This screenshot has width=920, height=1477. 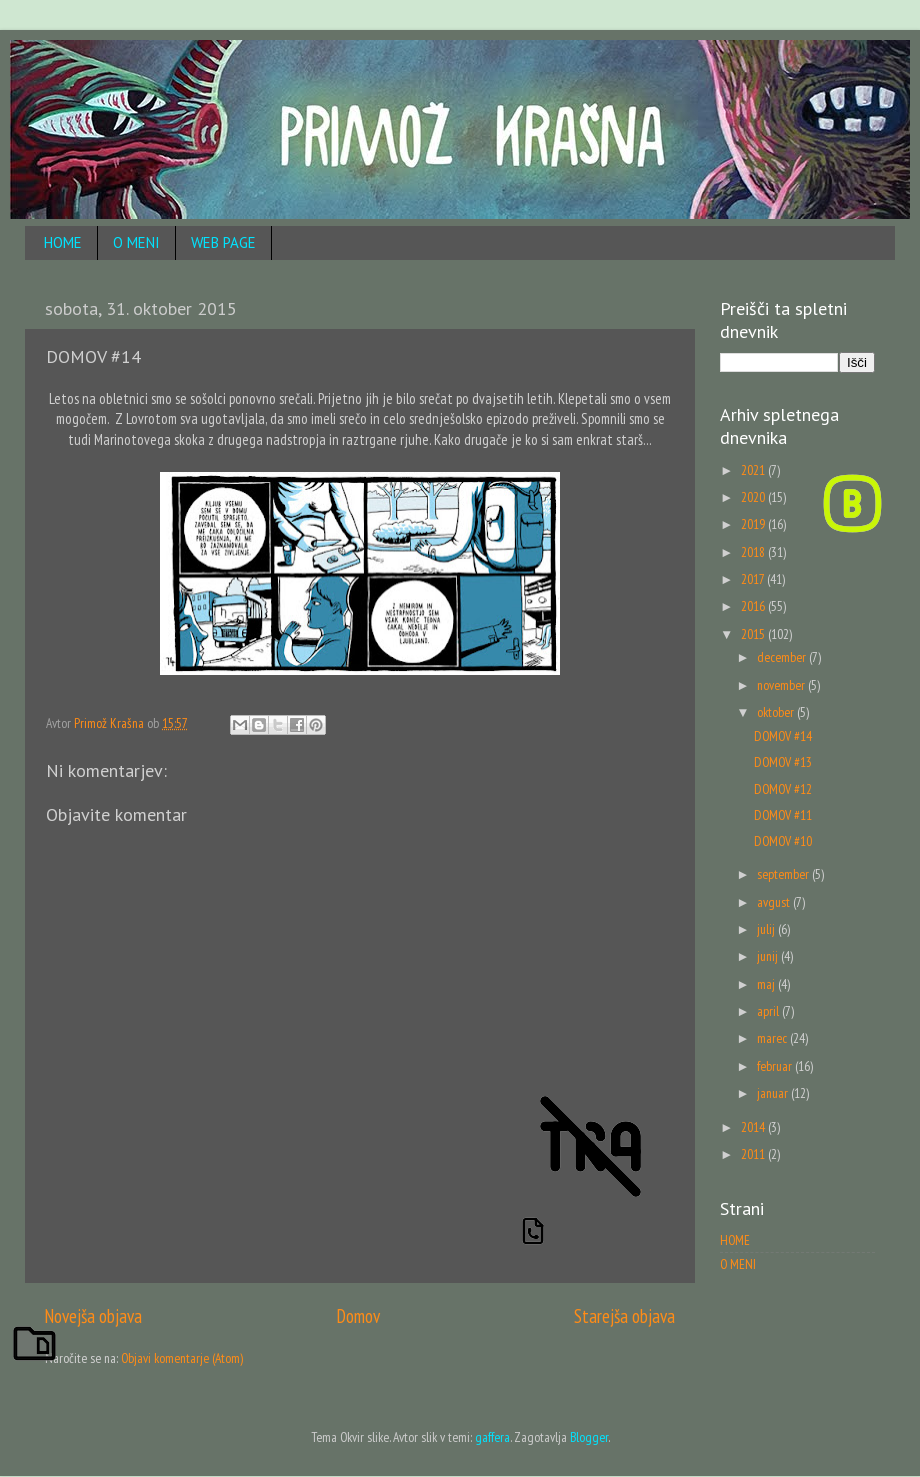 I want to click on view contact information file, so click(x=533, y=1231).